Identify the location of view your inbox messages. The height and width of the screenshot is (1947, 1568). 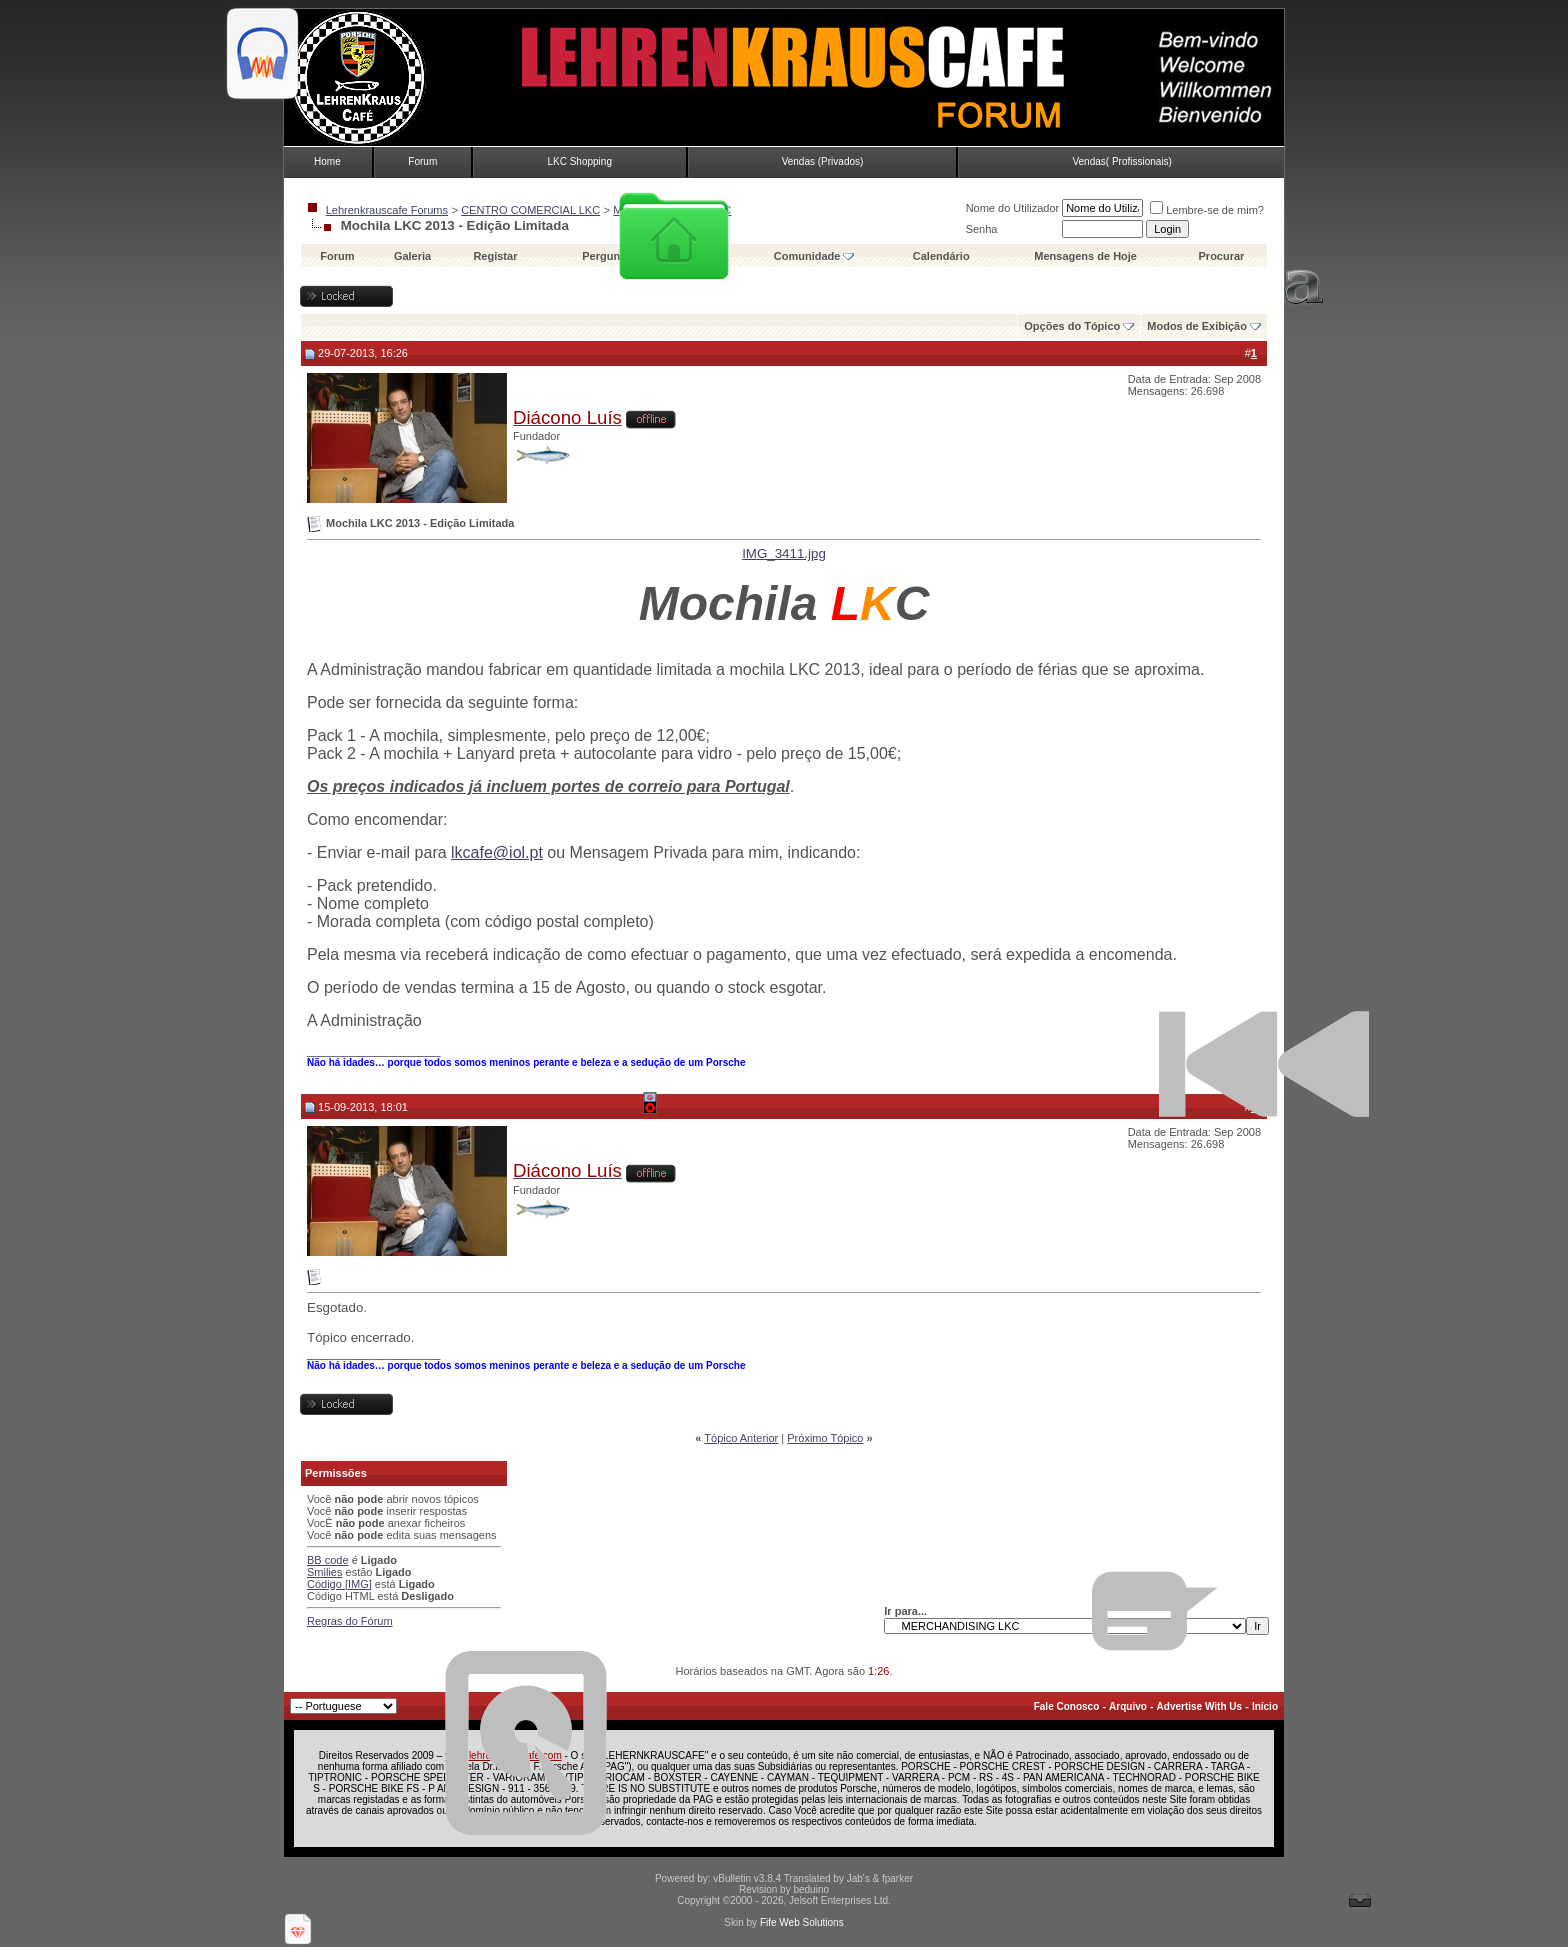
(1360, 1900).